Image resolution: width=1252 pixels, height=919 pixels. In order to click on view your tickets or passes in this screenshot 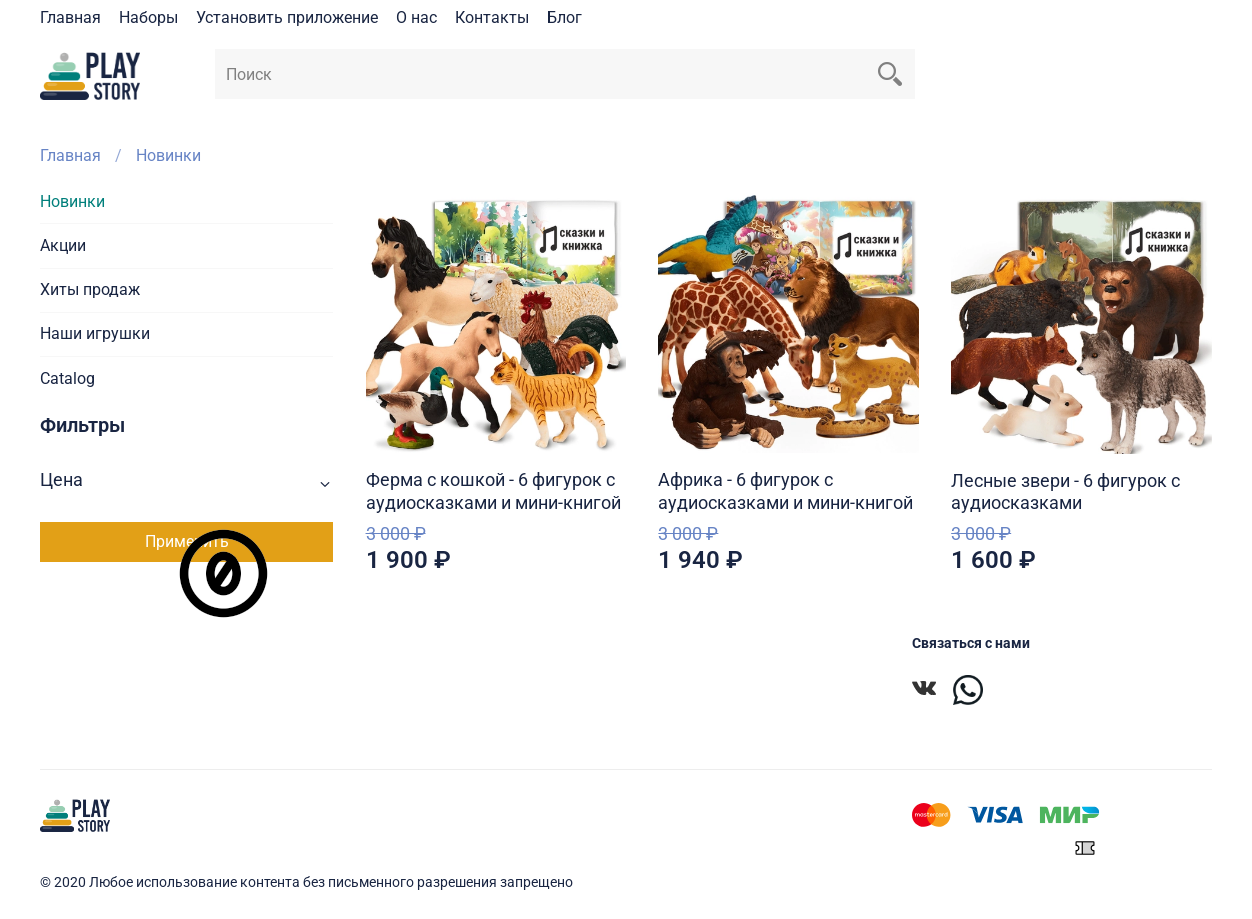, I will do `click(1085, 848)`.